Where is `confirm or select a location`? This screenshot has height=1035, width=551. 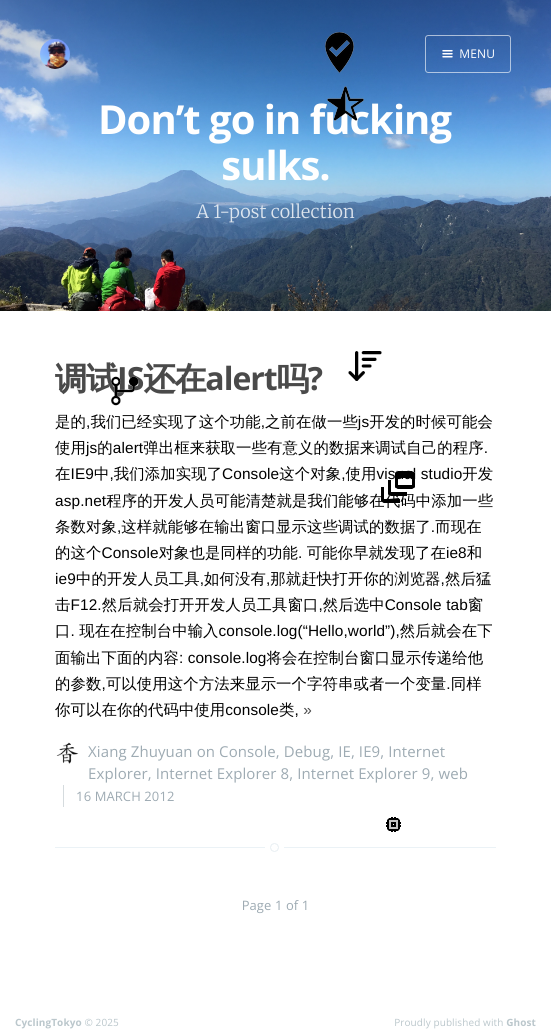
confirm or select a location is located at coordinates (339, 52).